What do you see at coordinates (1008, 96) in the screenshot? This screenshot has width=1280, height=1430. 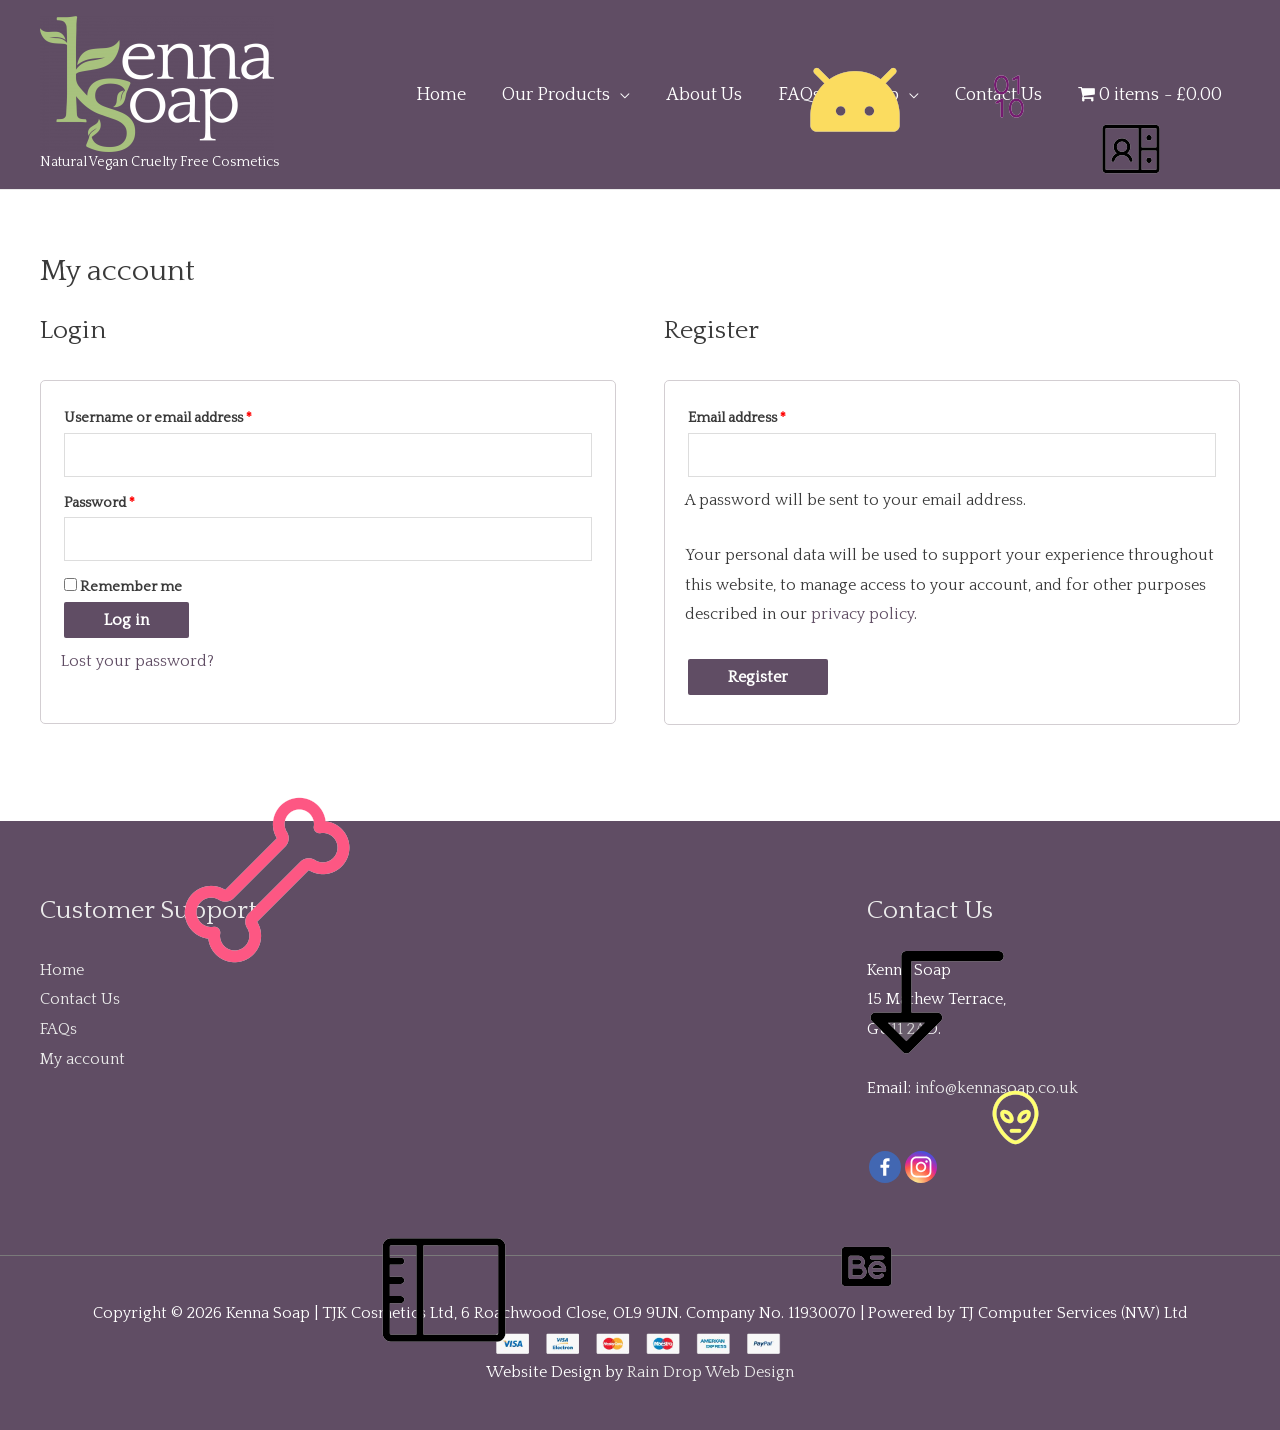 I see `view or access binary/code data` at bounding box center [1008, 96].